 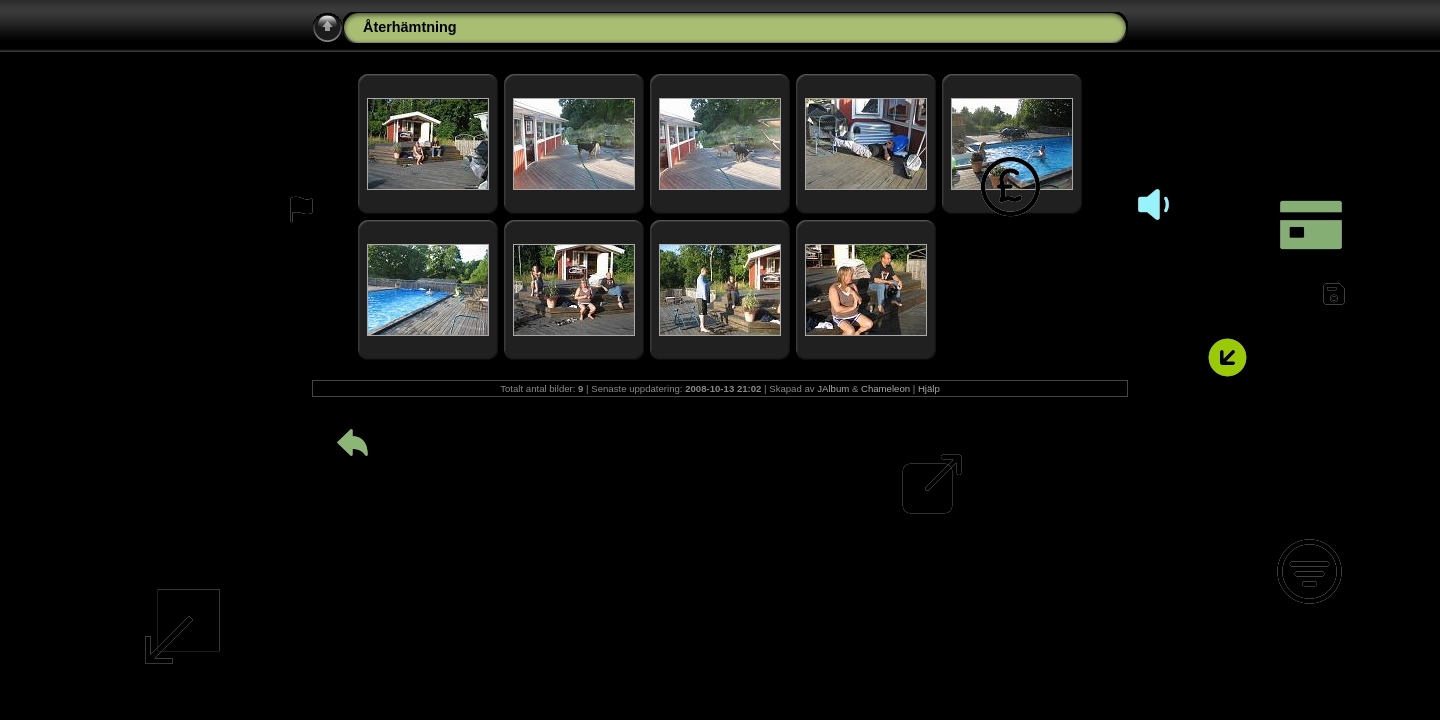 I want to click on undo the last action, so click(x=352, y=442).